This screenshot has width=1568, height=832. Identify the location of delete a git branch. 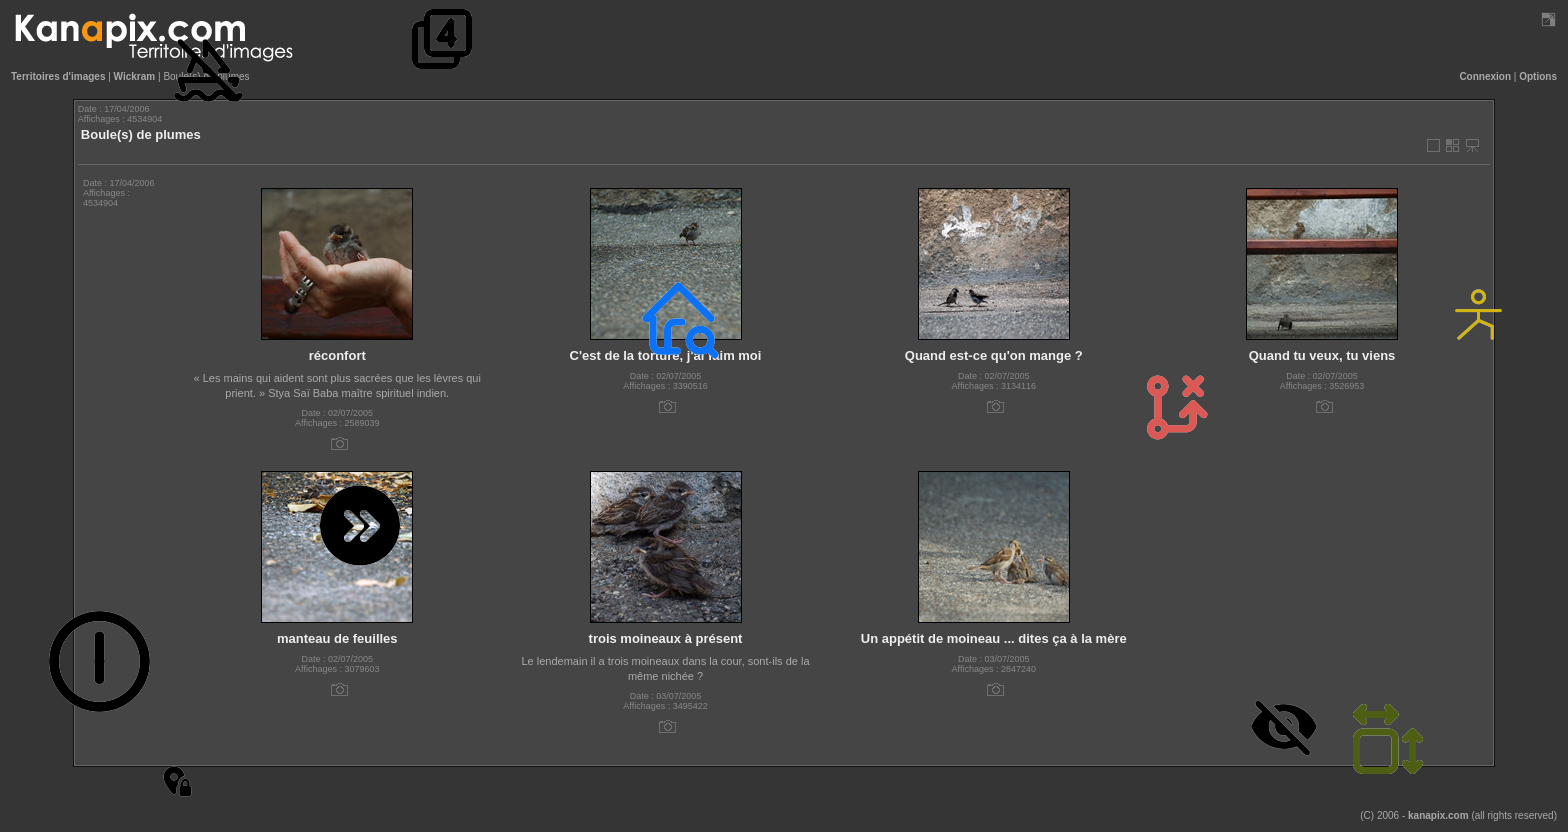
(1175, 407).